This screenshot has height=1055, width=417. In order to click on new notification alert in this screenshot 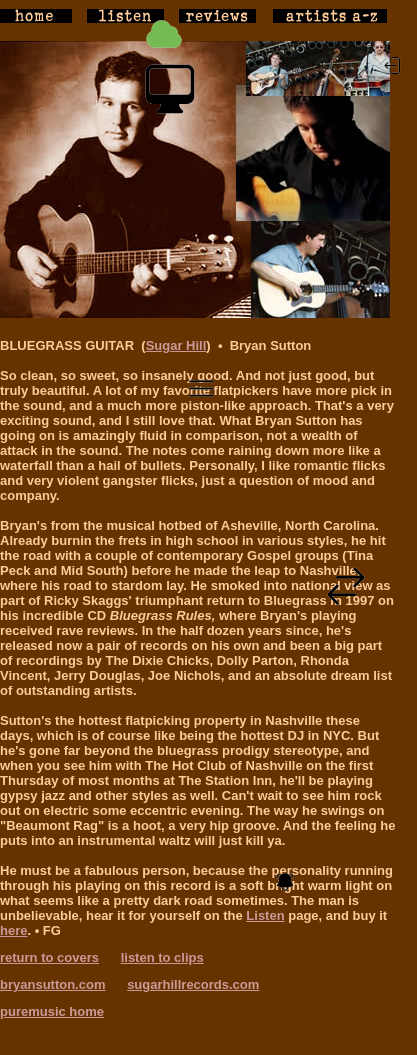, I will do `click(285, 882)`.